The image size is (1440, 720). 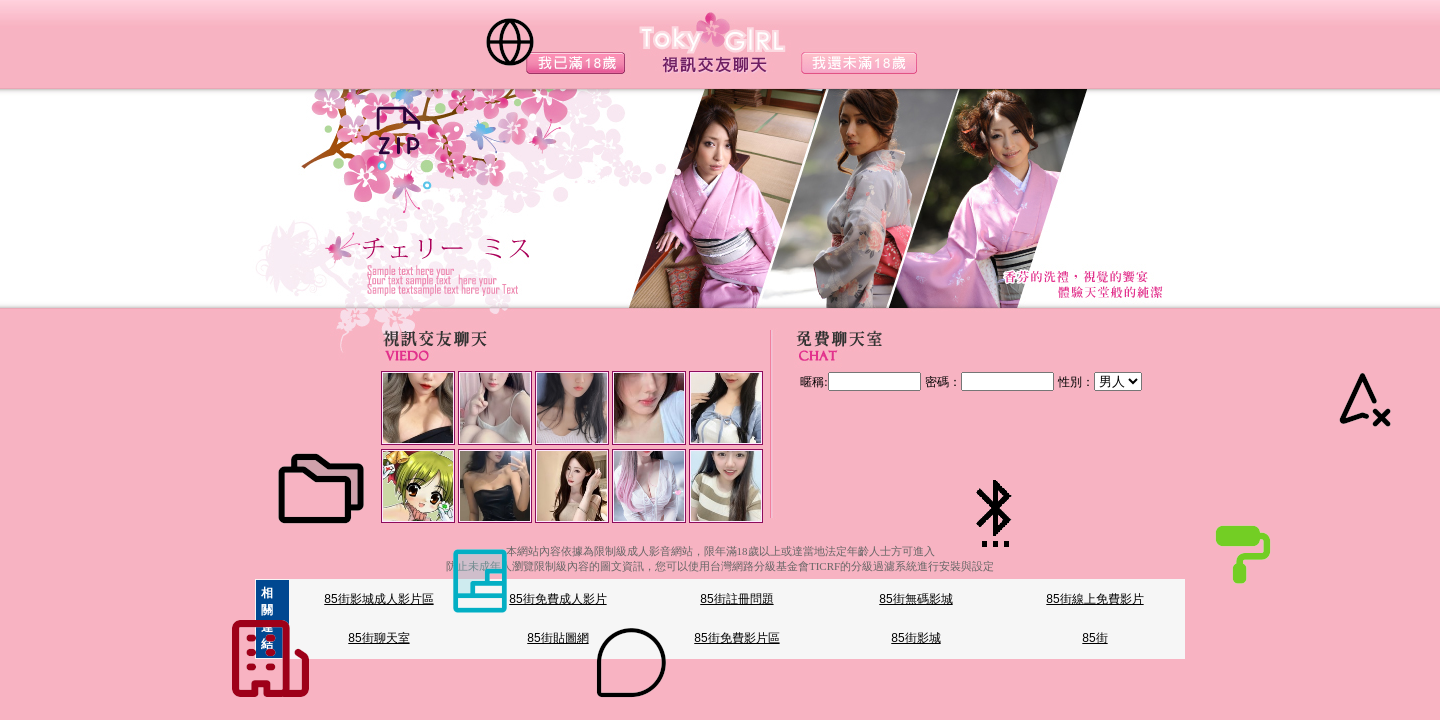 I want to click on browse multiple folders or directories, so click(x=319, y=488).